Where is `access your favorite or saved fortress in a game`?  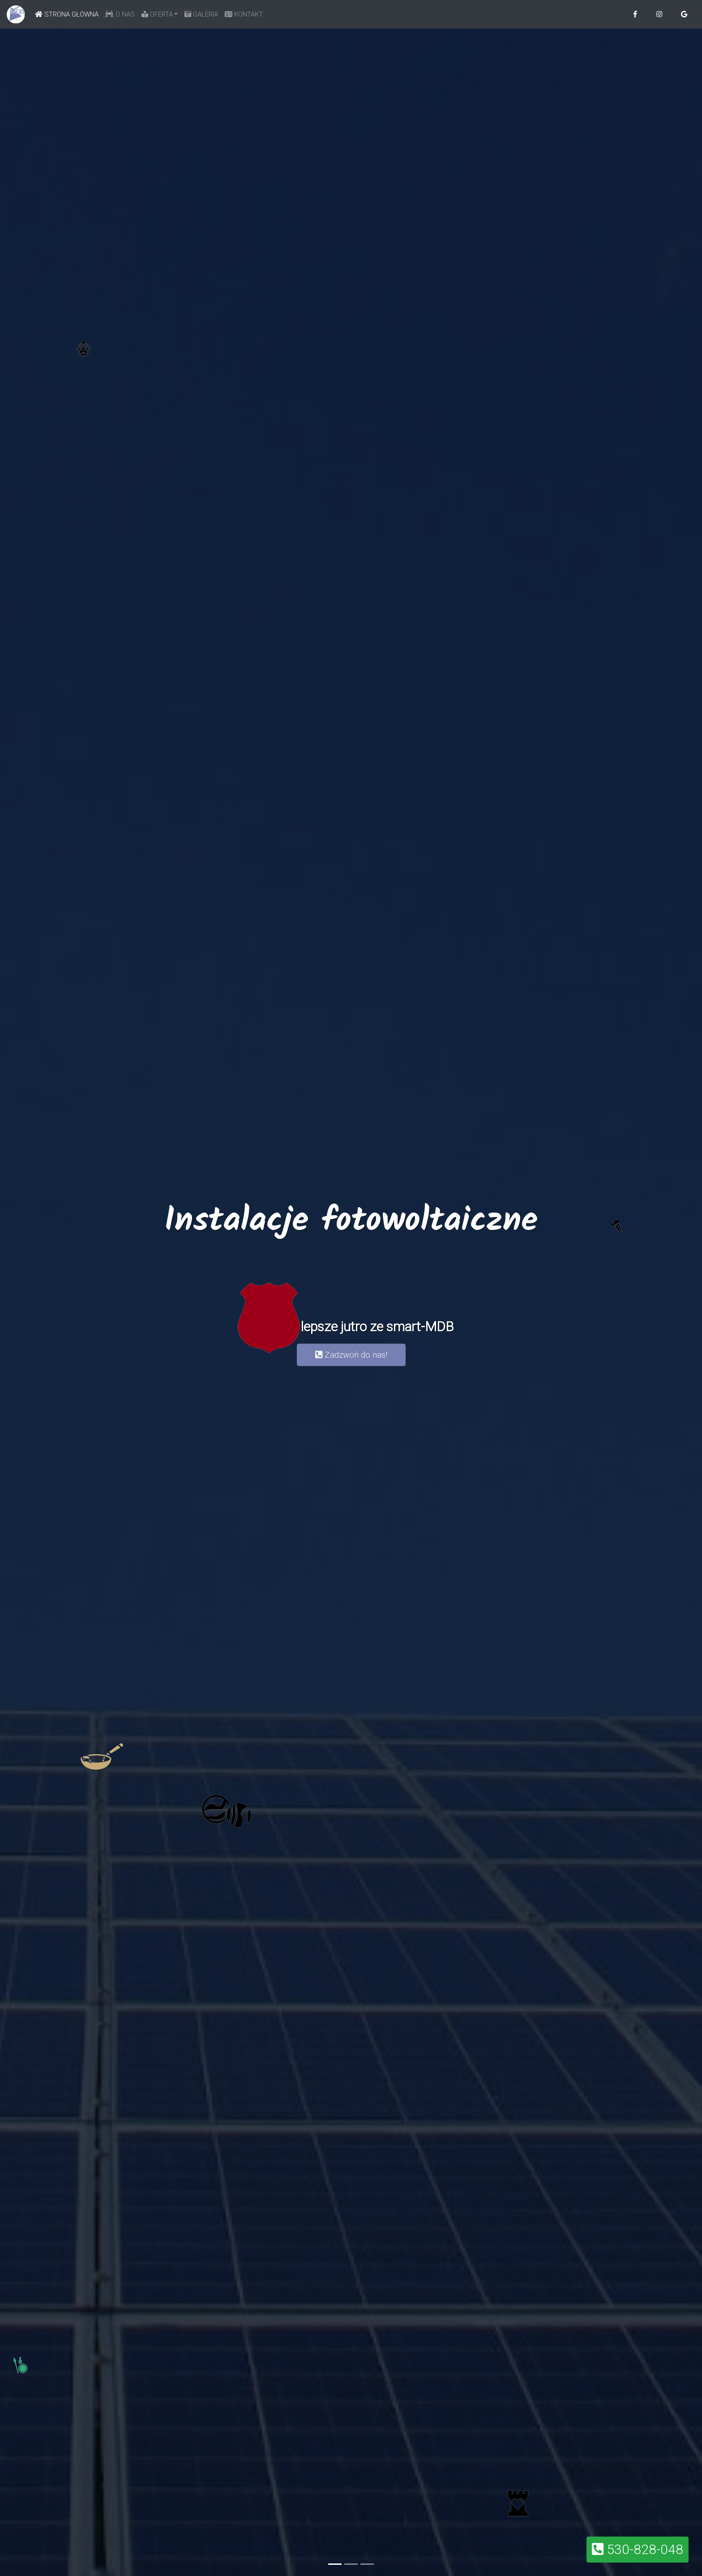 access your favorite or saved fortress in a game is located at coordinates (518, 2503).